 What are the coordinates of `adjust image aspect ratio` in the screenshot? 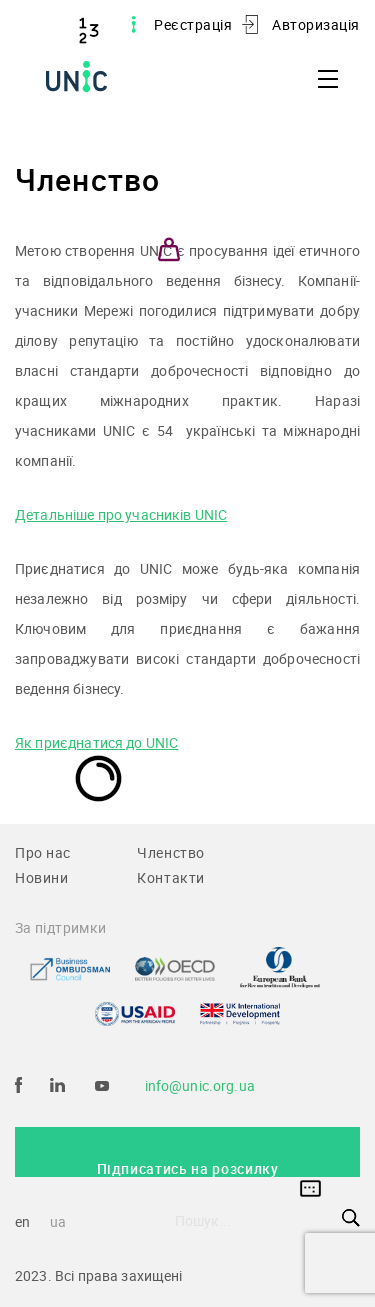 It's located at (310, 1188).